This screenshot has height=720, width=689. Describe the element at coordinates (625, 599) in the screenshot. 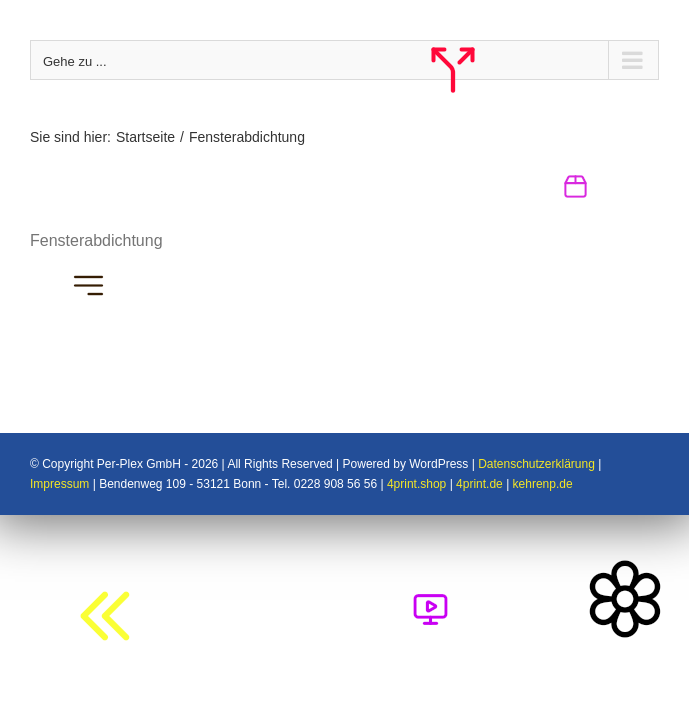

I see `access nature or garden-related features` at that location.